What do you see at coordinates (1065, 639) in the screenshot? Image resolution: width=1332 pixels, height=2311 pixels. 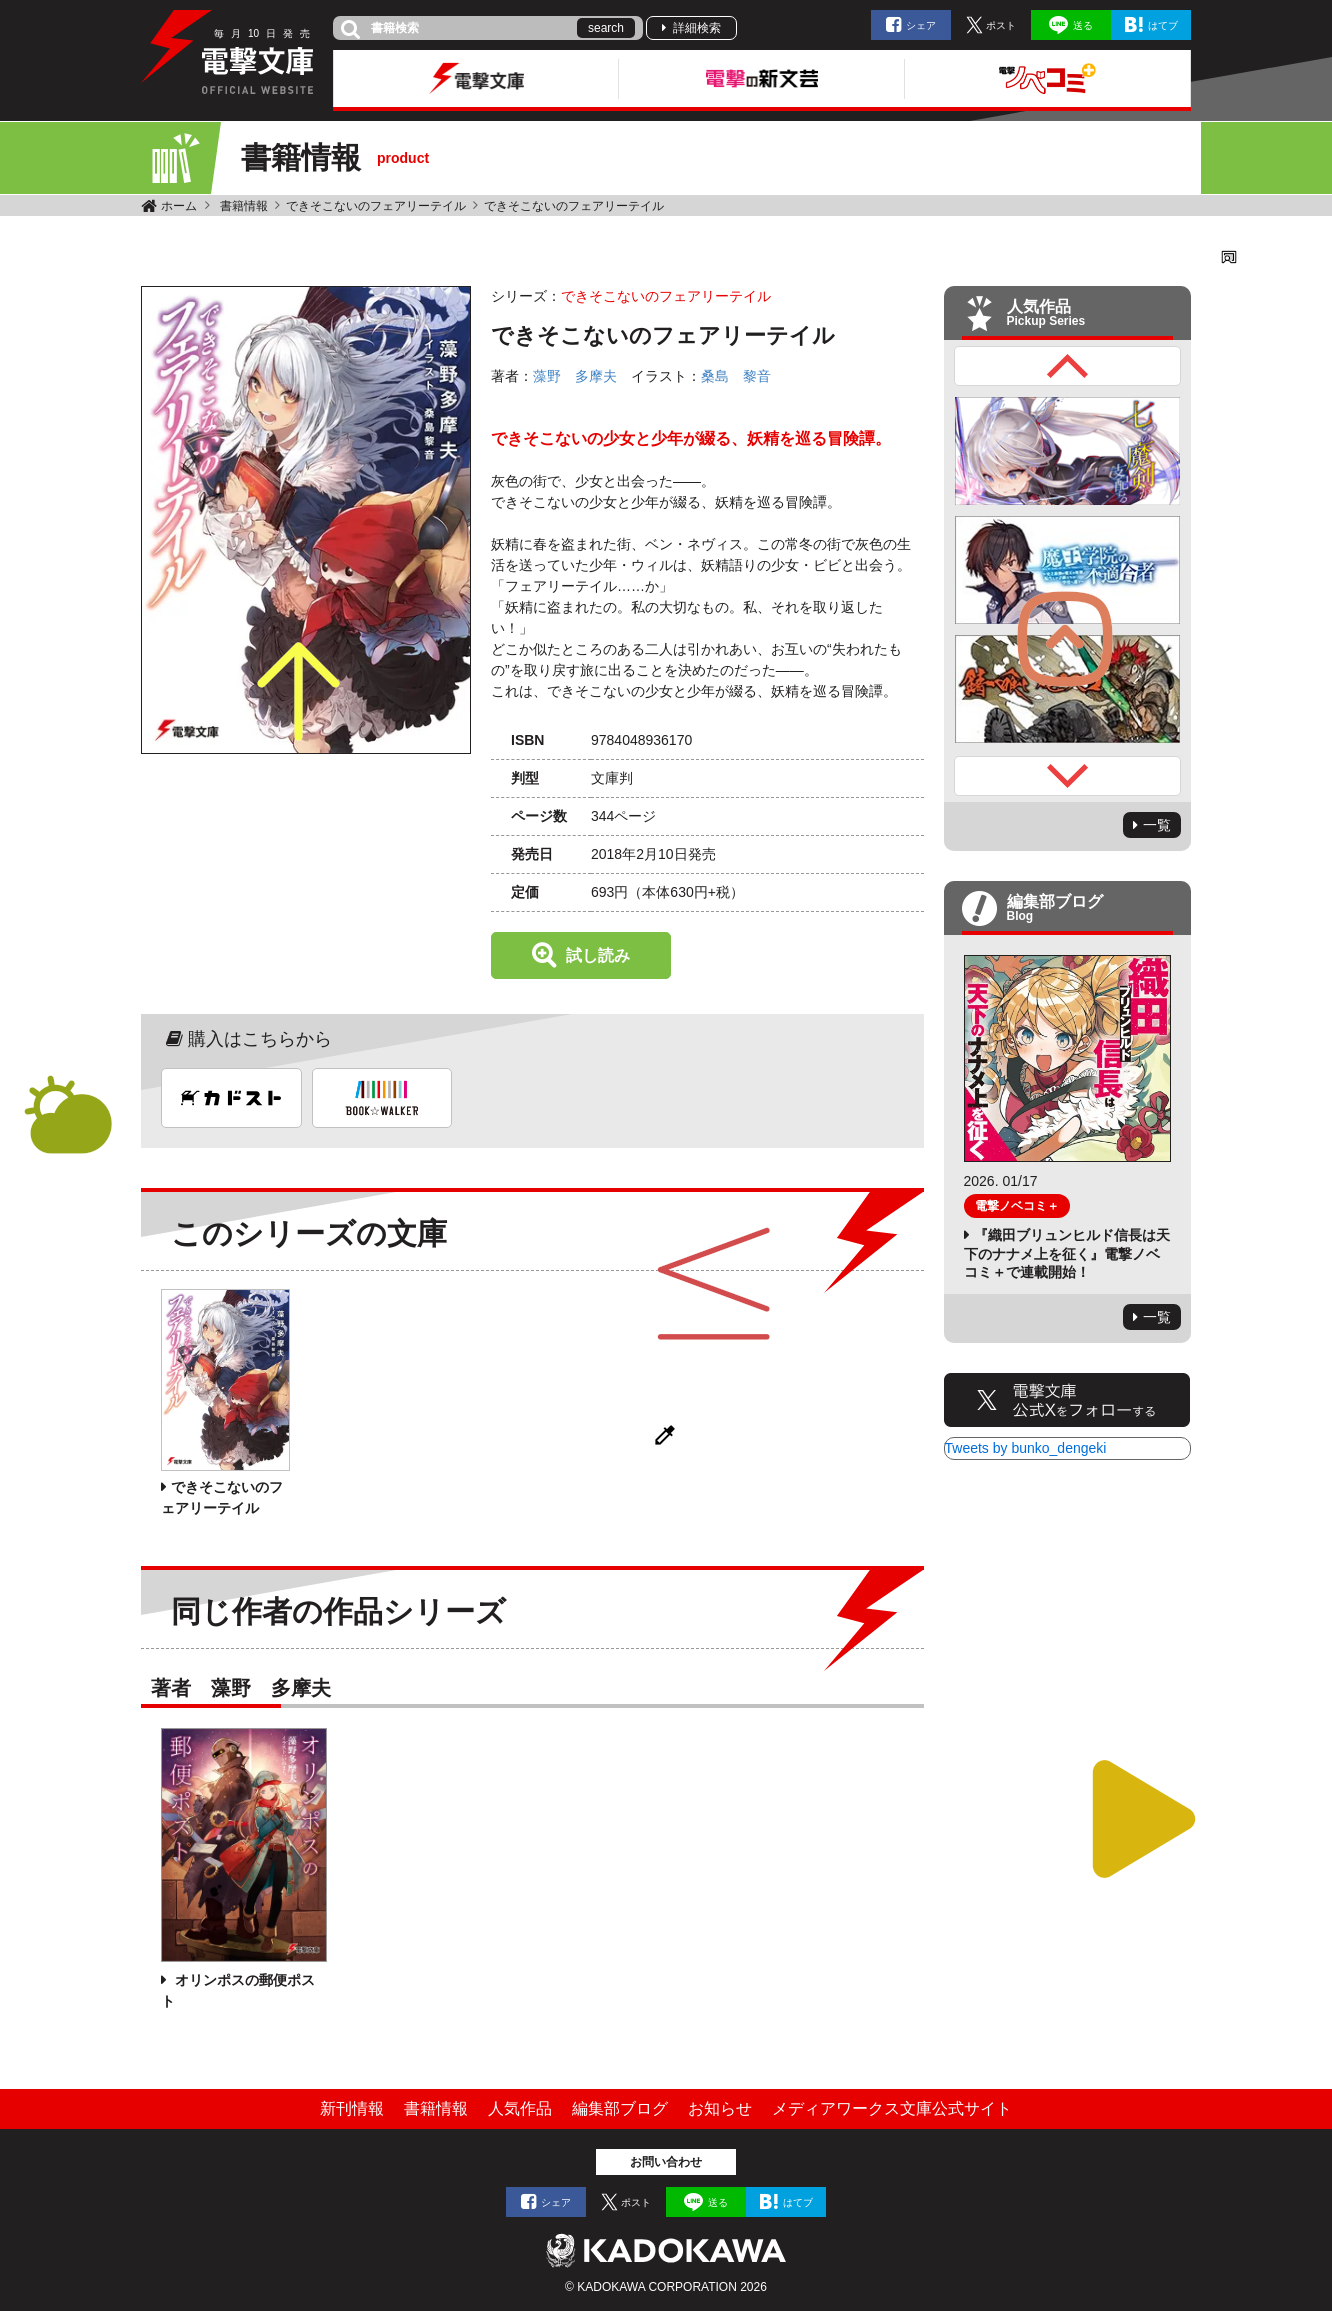 I see `expand content or show more options` at bounding box center [1065, 639].